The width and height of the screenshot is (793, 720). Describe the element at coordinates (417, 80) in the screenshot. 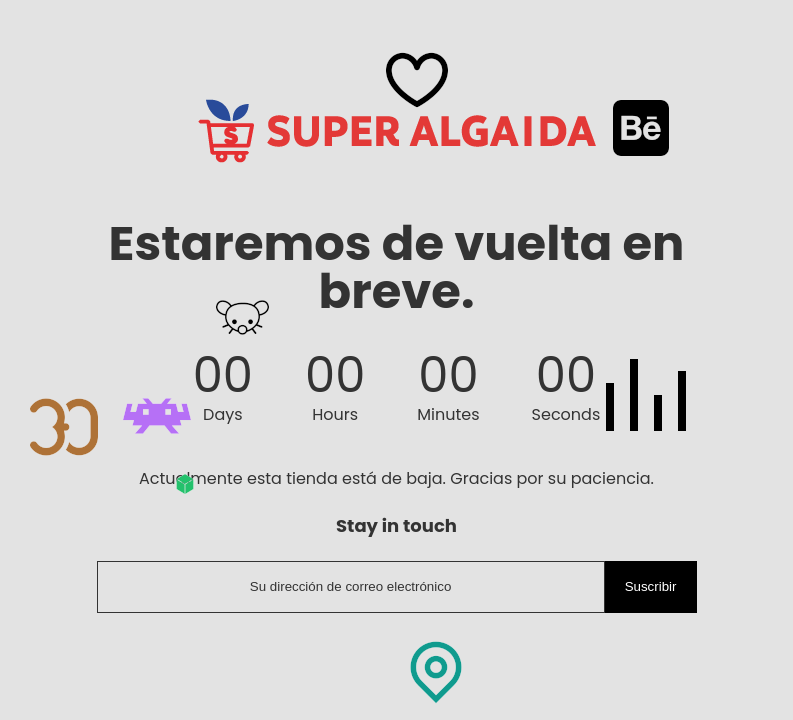

I see `sponsor a developer on github` at that location.